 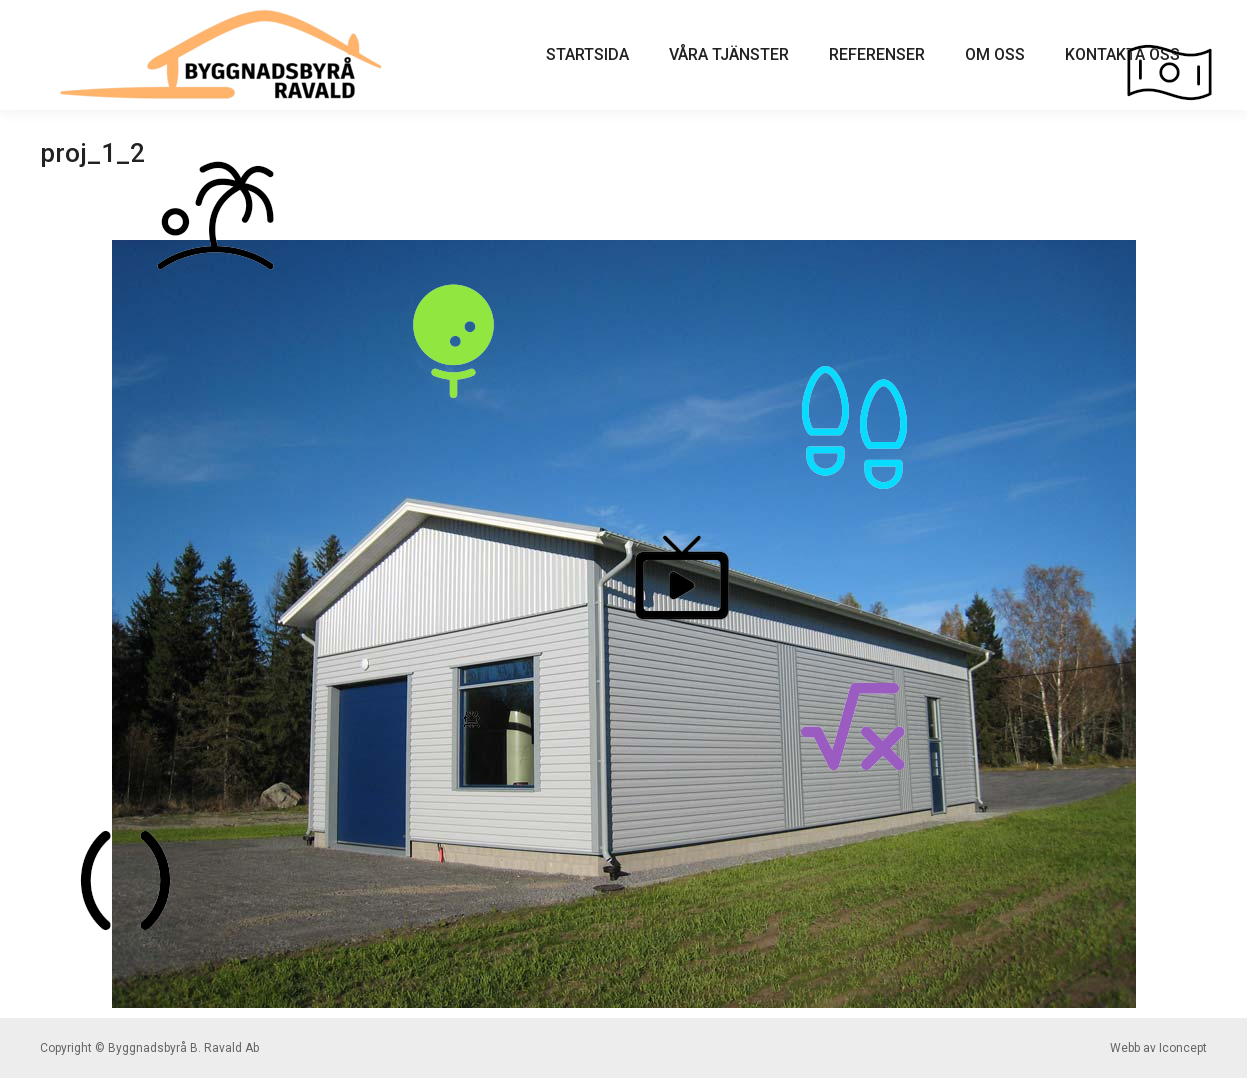 I want to click on access calculator or math functions, so click(x=855, y=726).